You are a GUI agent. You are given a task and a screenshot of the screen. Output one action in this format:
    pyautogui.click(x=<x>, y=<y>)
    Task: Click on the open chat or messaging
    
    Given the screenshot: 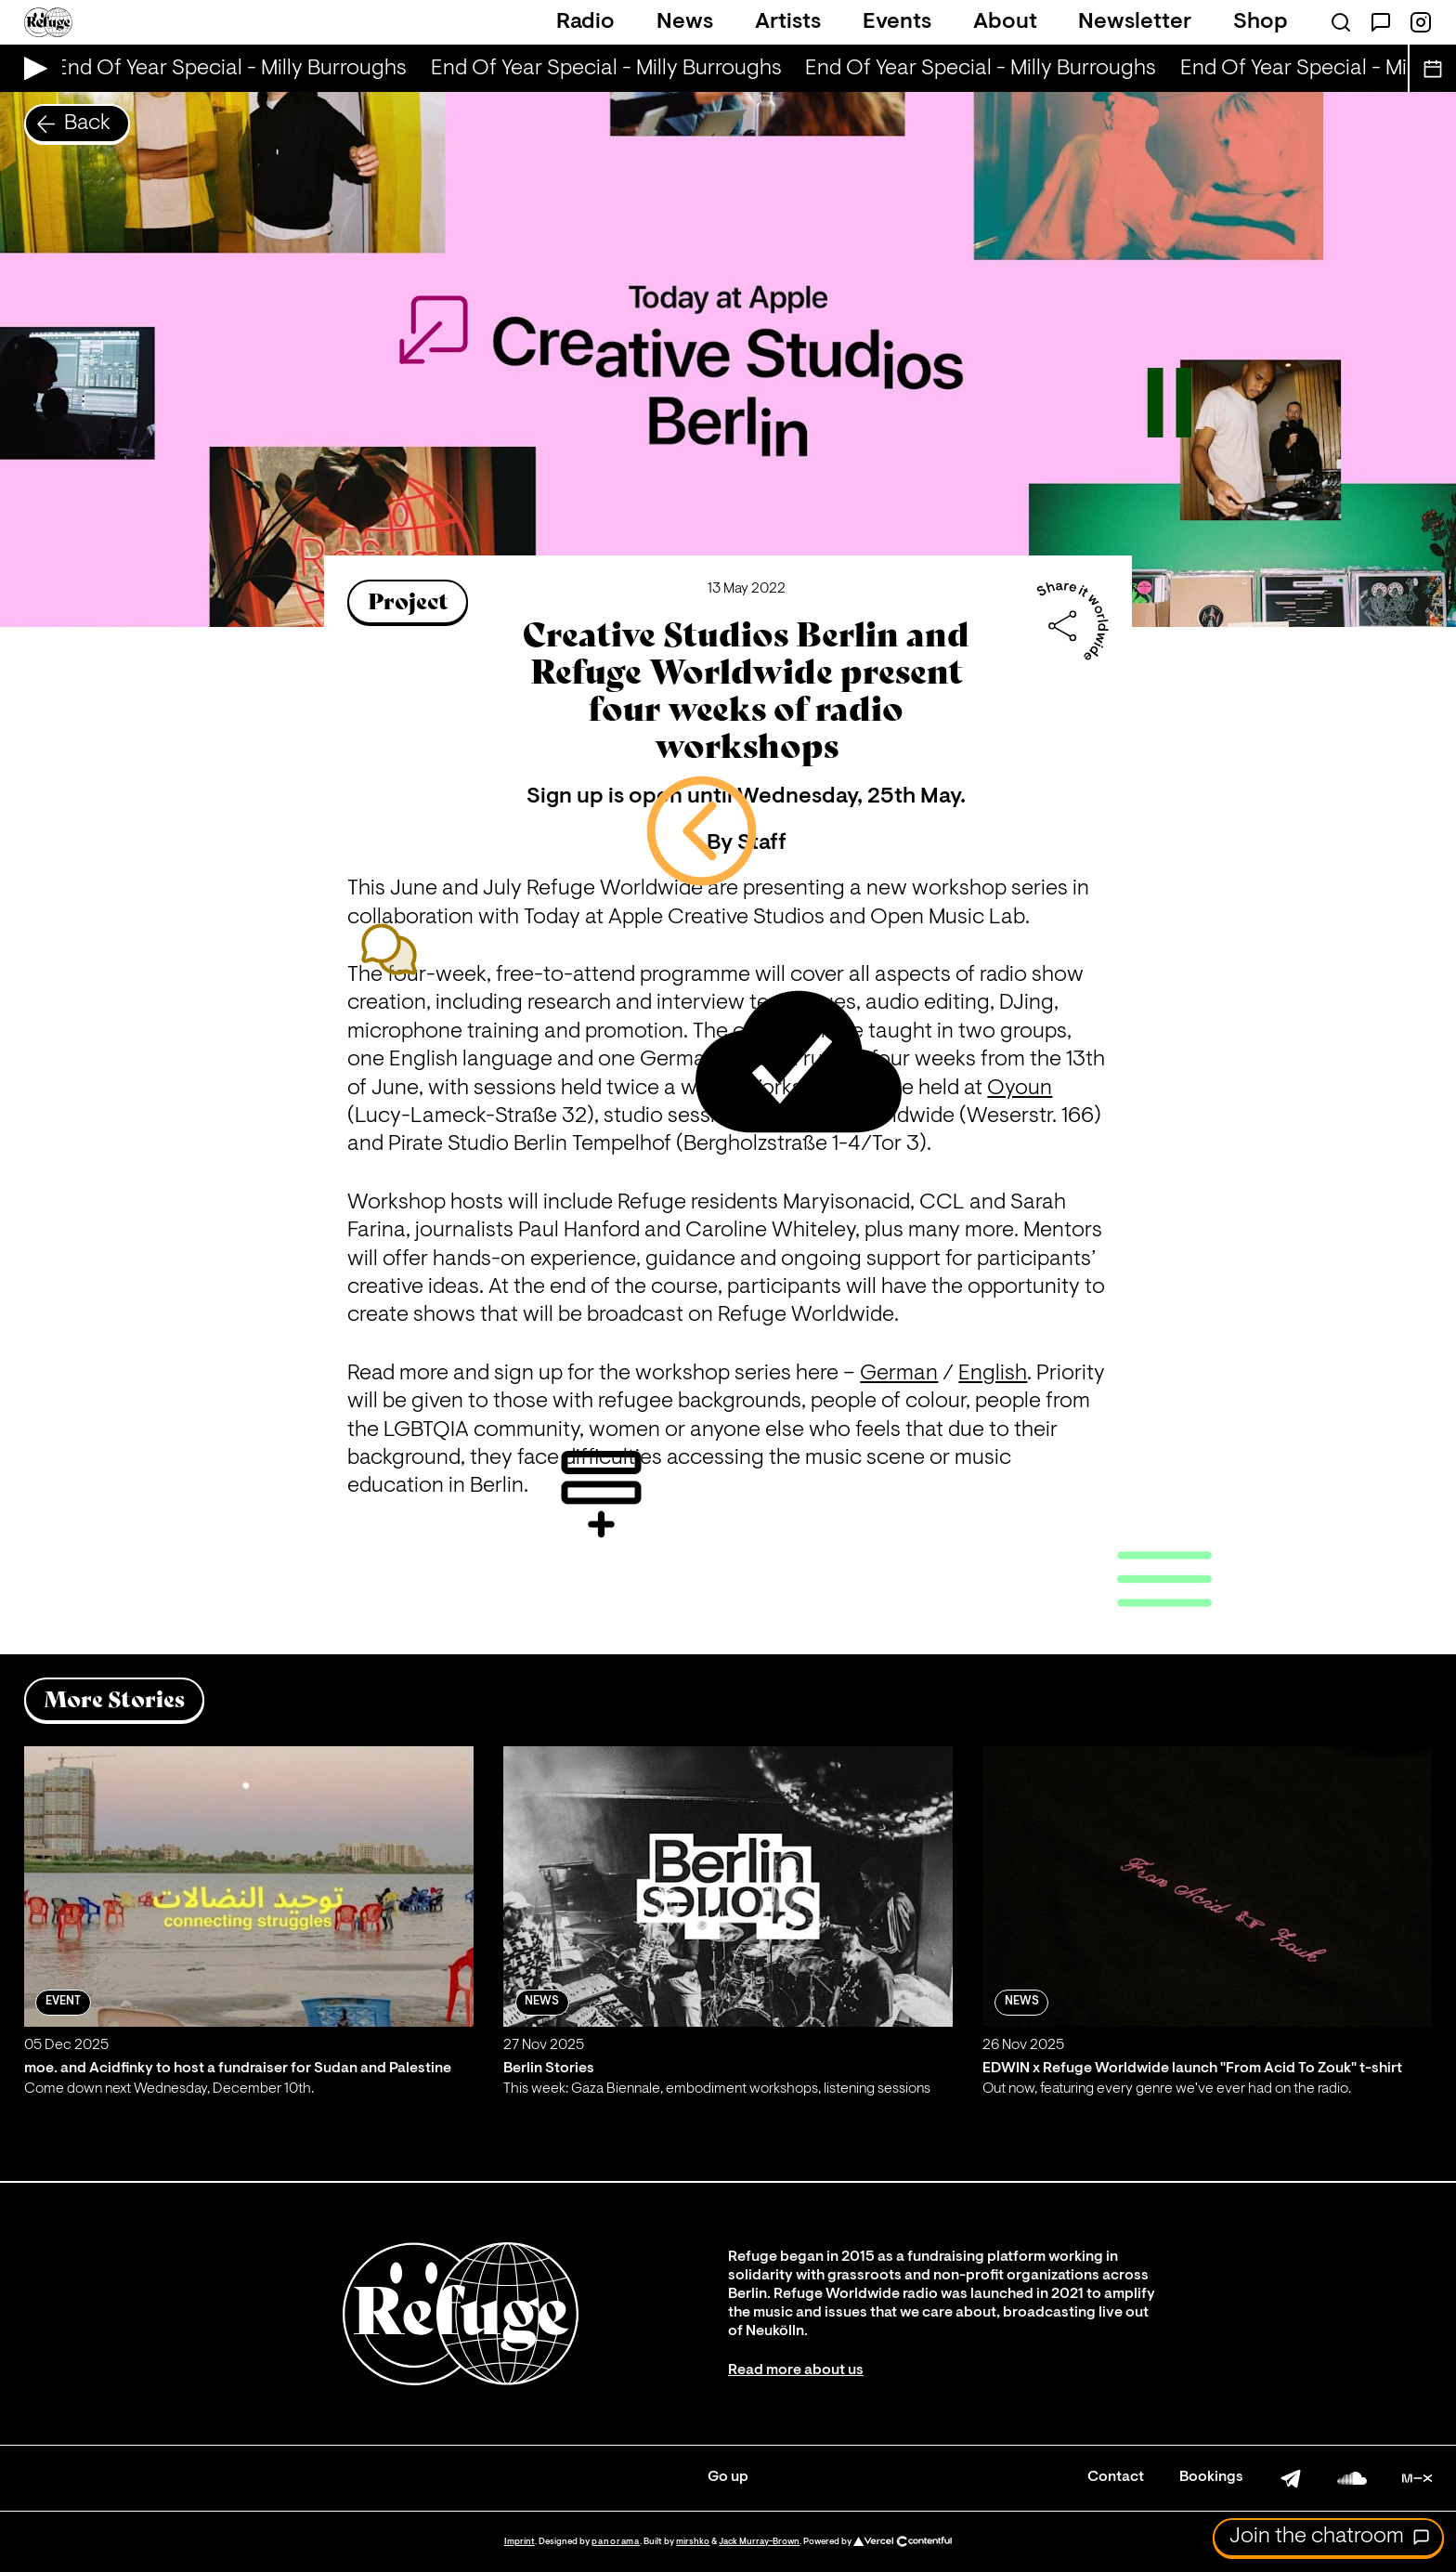 What is the action you would take?
    pyautogui.click(x=389, y=949)
    